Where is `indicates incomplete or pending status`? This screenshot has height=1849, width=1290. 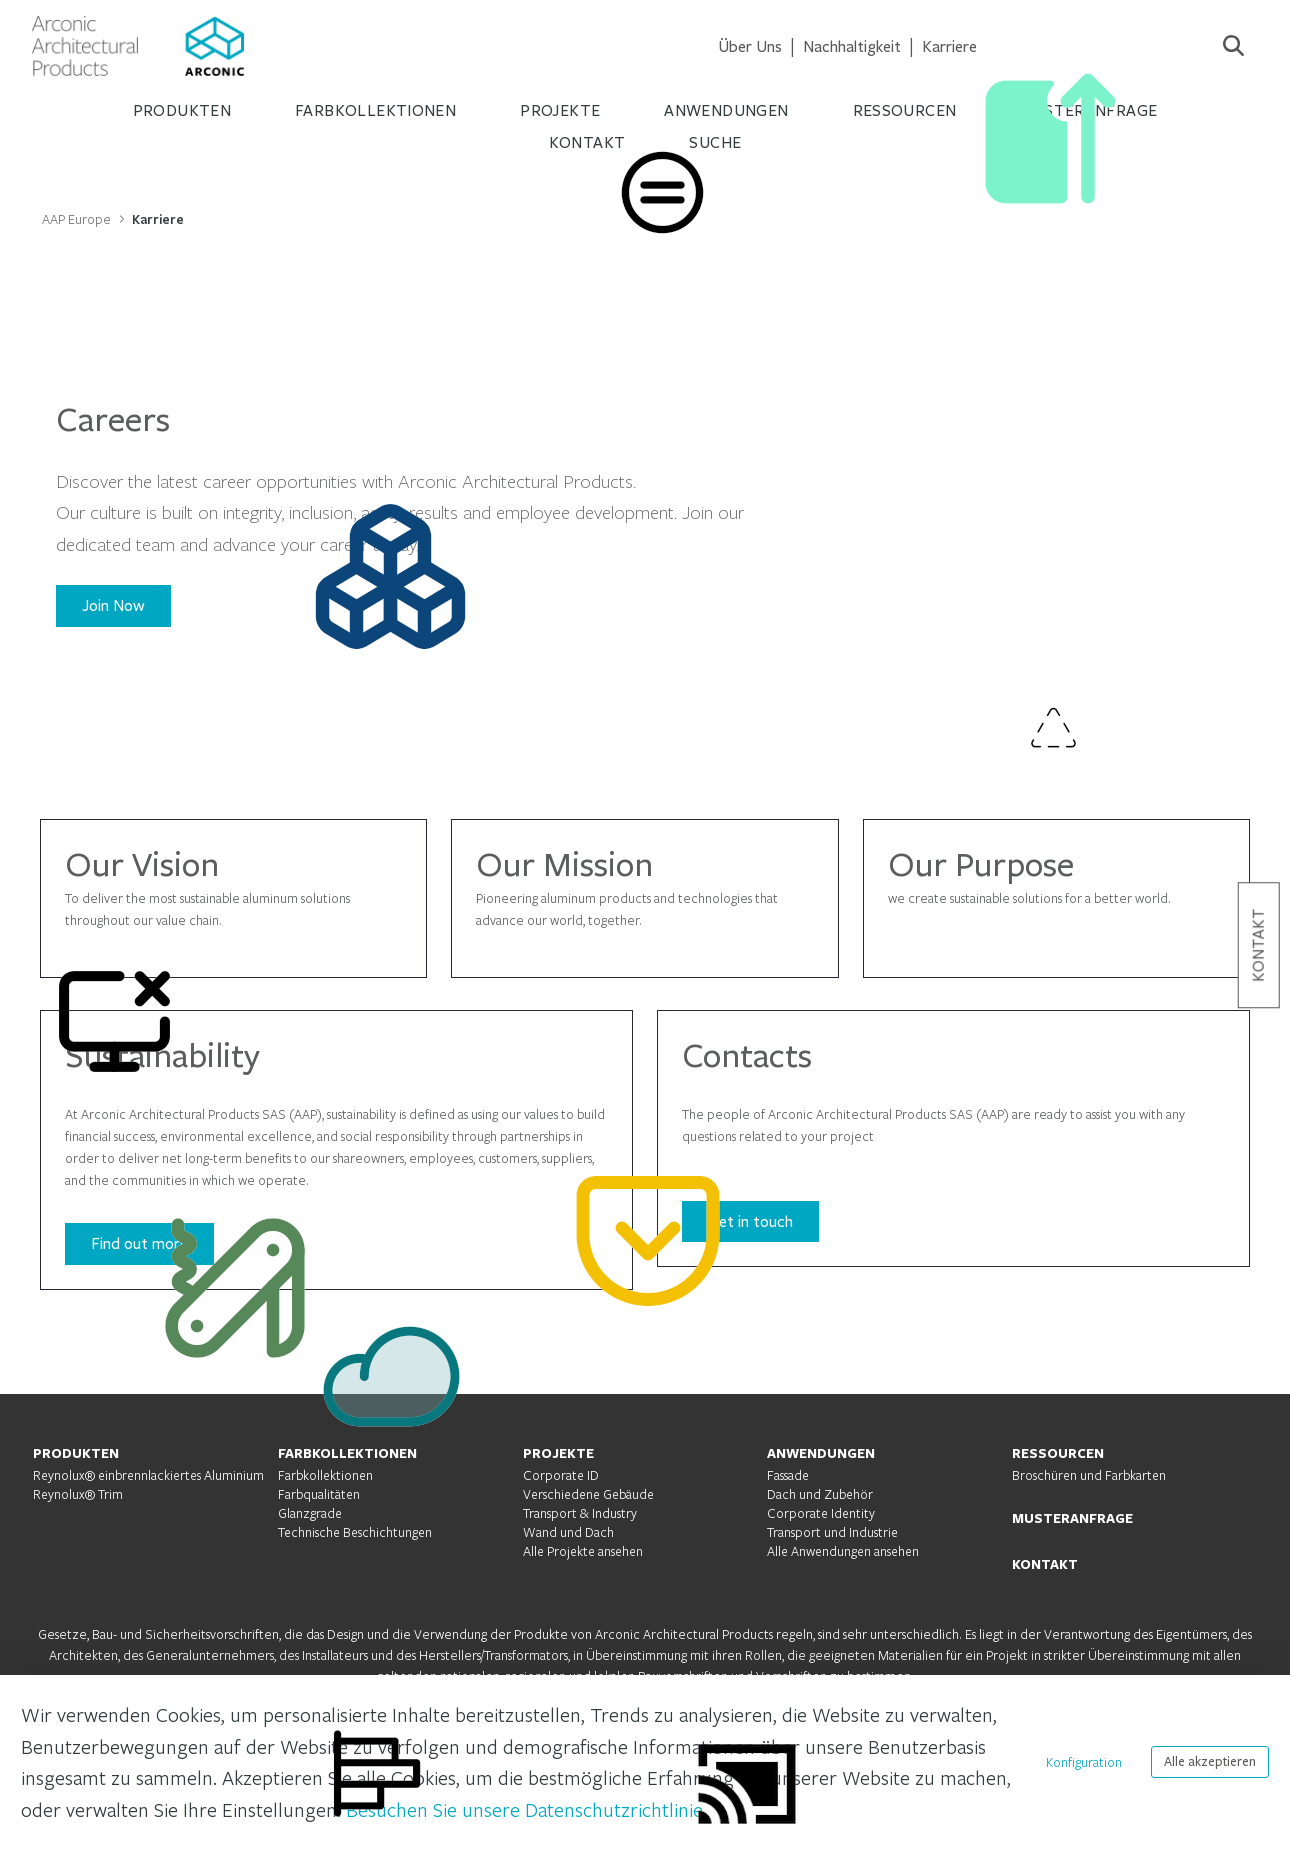 indicates incomplete or pending status is located at coordinates (1053, 728).